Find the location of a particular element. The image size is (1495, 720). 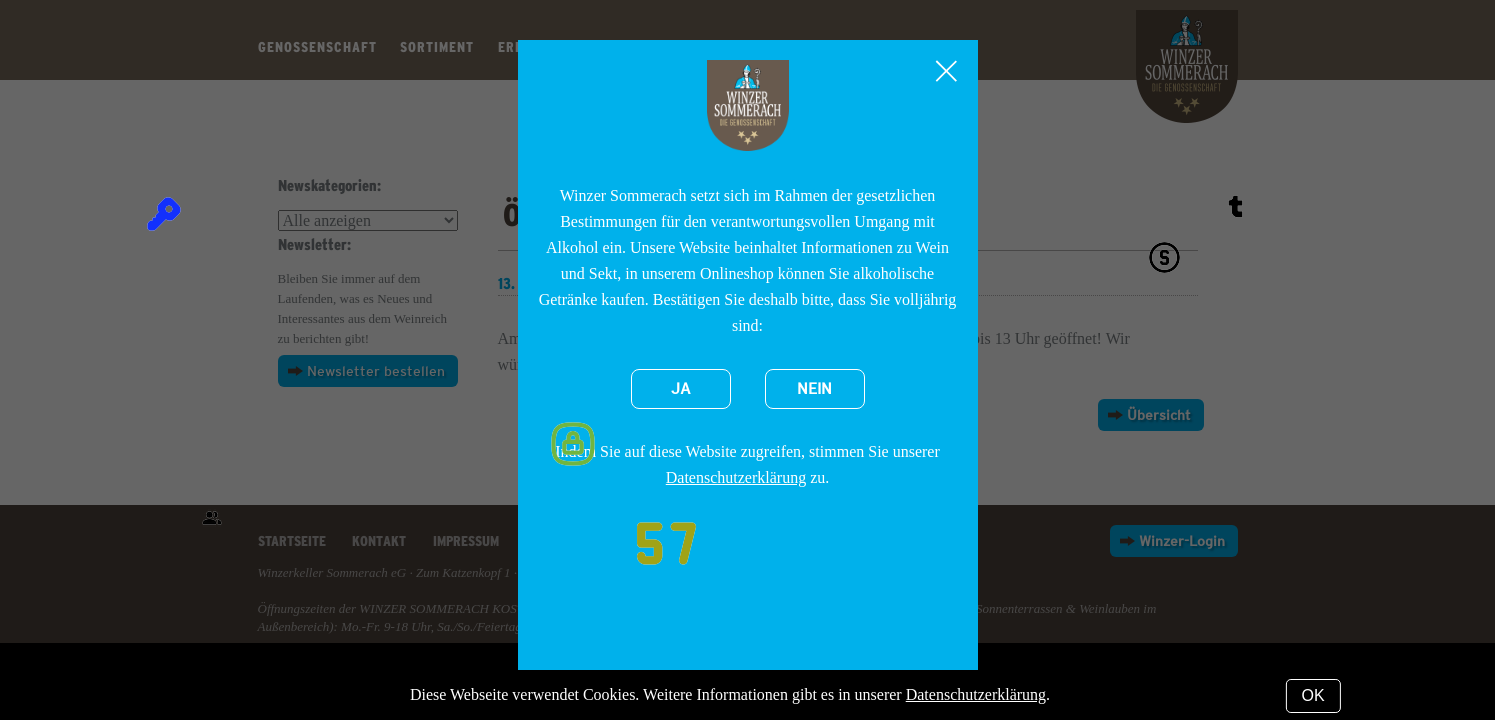

indicates a locked or secured item is located at coordinates (573, 444).